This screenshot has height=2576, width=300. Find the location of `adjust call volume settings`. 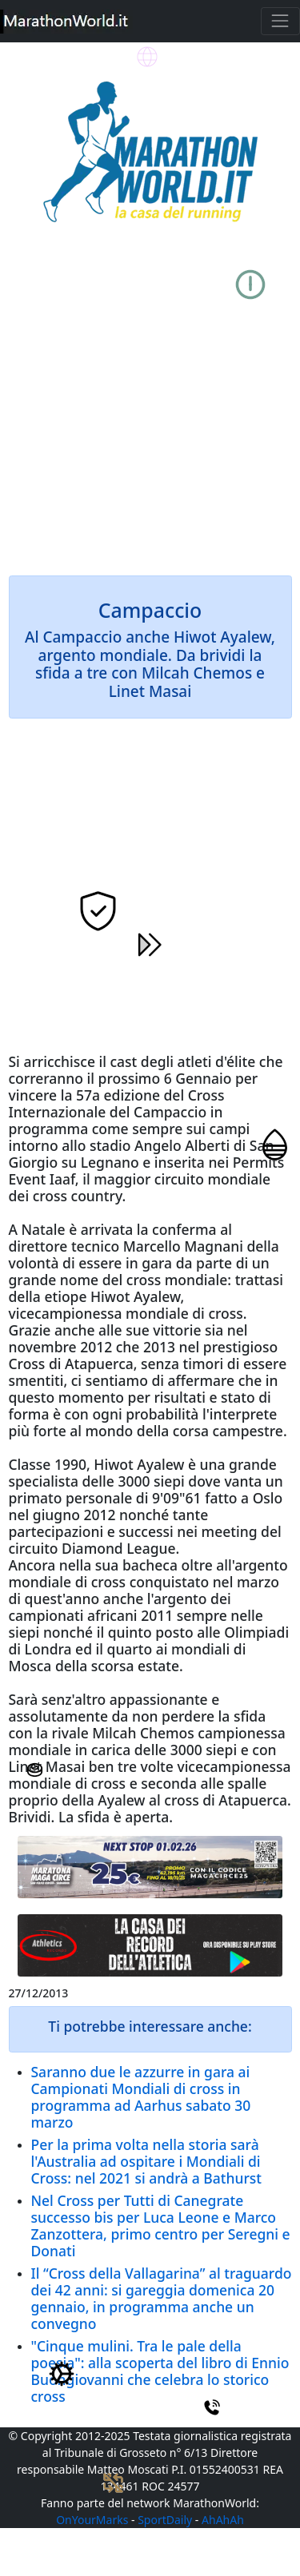

adjust call volume settings is located at coordinates (211, 2407).